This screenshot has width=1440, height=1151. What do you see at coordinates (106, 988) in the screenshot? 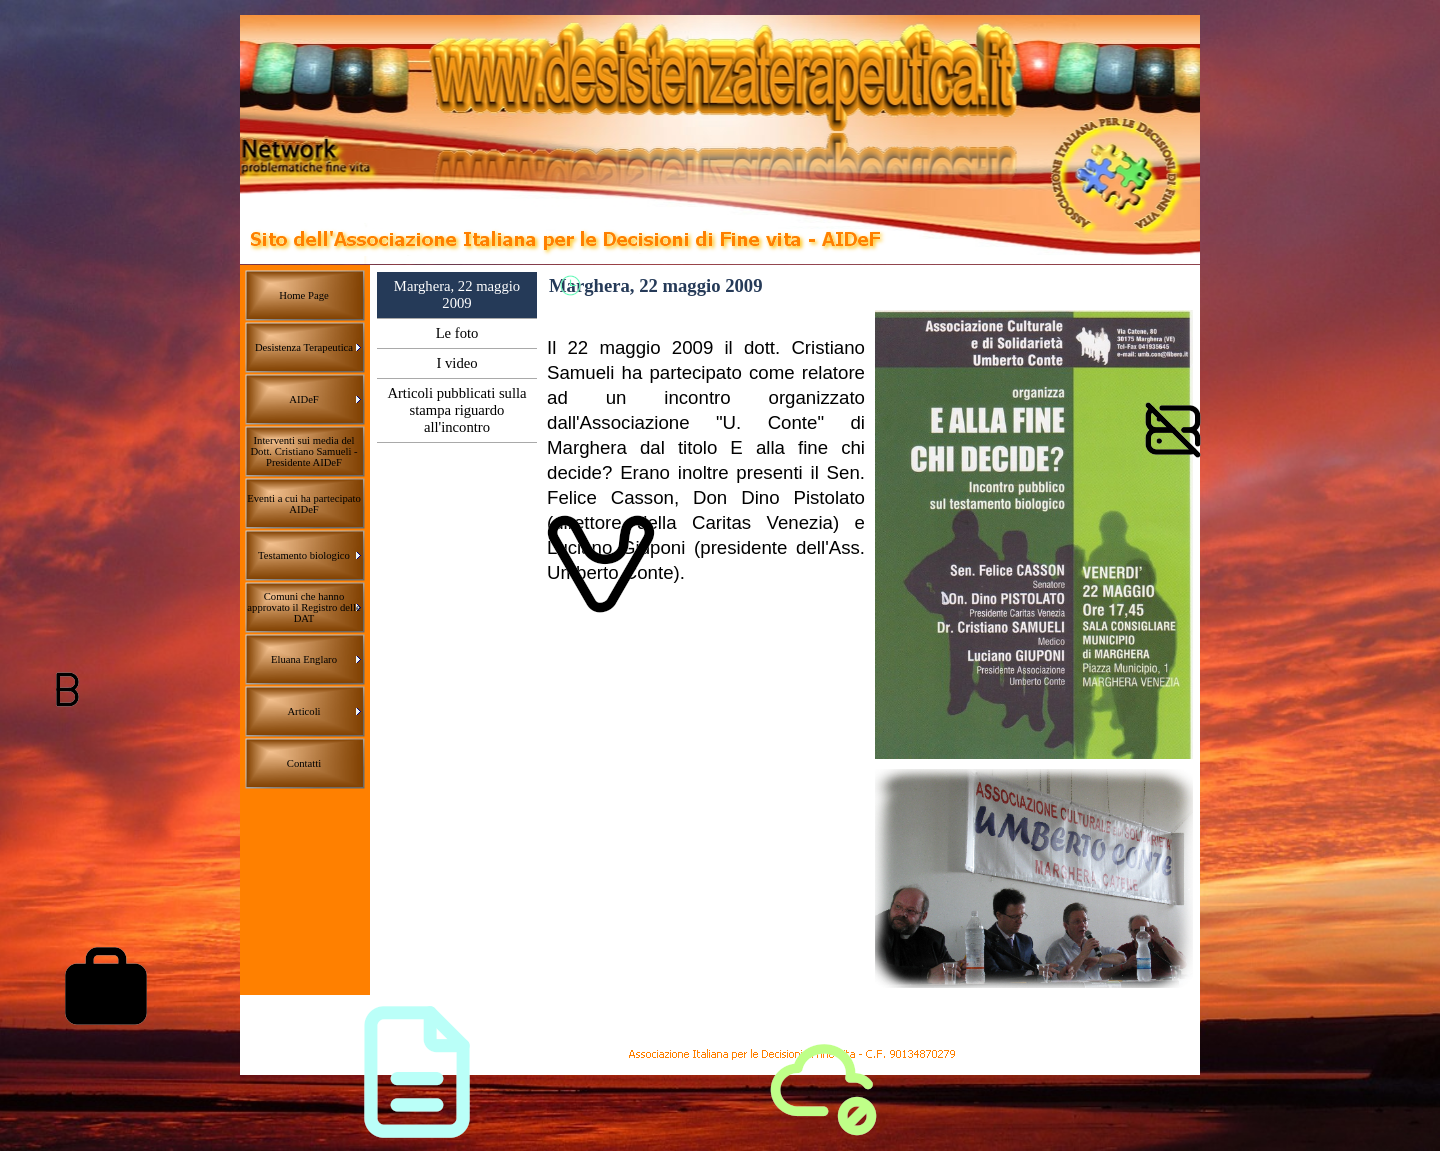
I see `access work or business files` at bounding box center [106, 988].